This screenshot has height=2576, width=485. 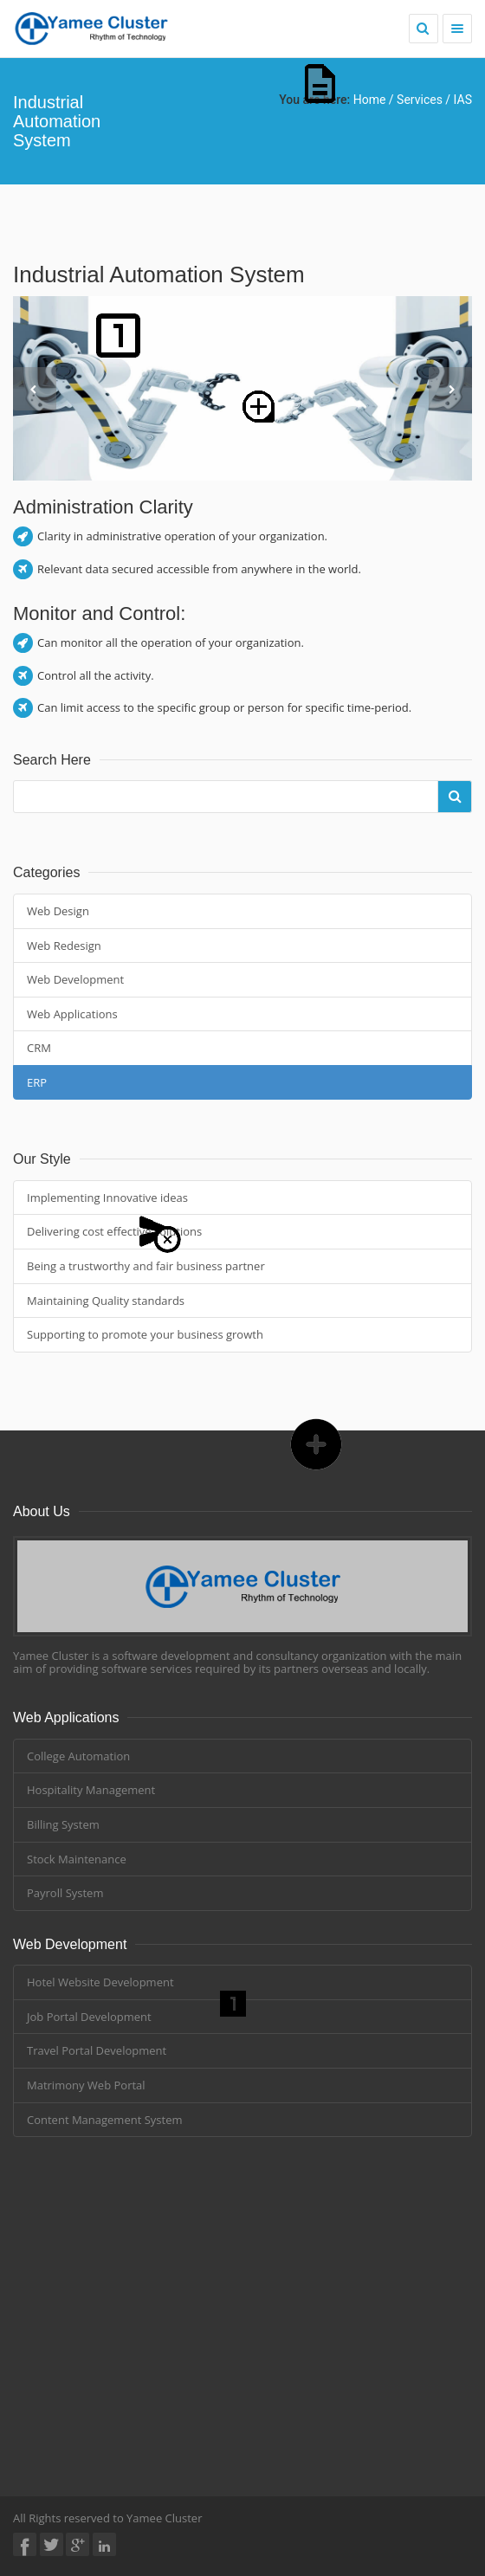 I want to click on cancel a scheduled message, so click(x=159, y=1231).